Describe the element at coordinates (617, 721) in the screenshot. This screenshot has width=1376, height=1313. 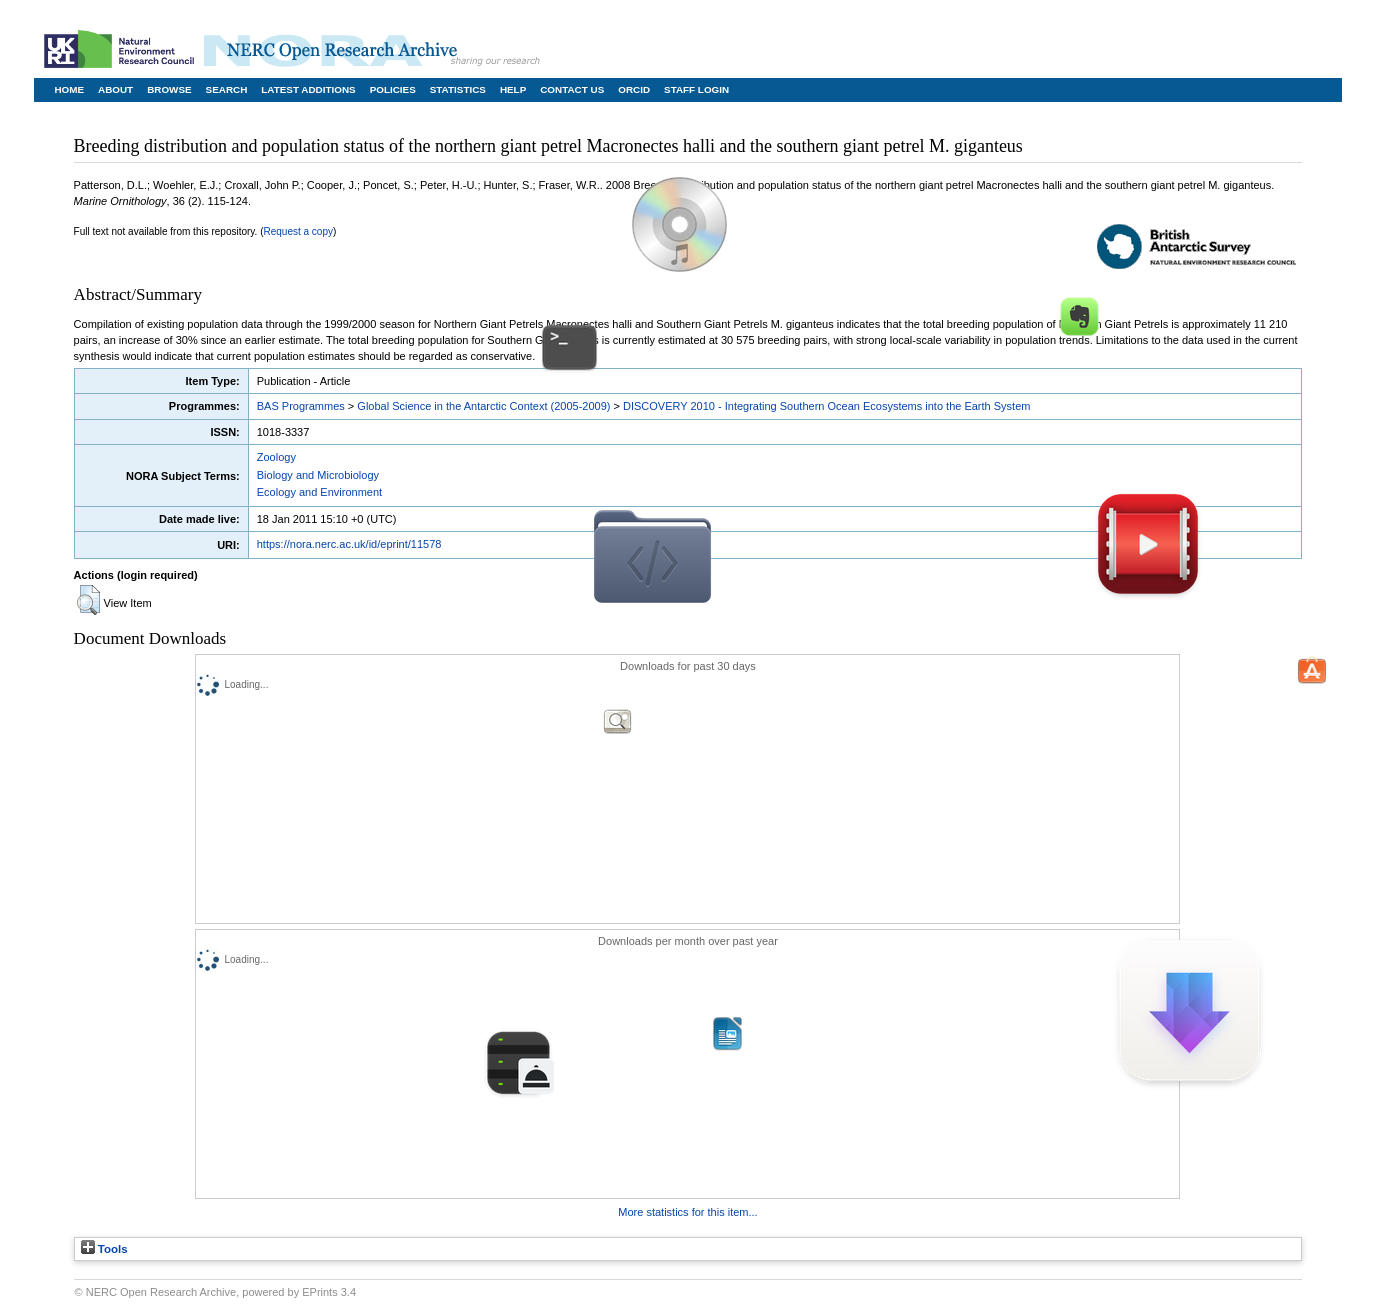
I see `open eye of gnome image viewer` at that location.